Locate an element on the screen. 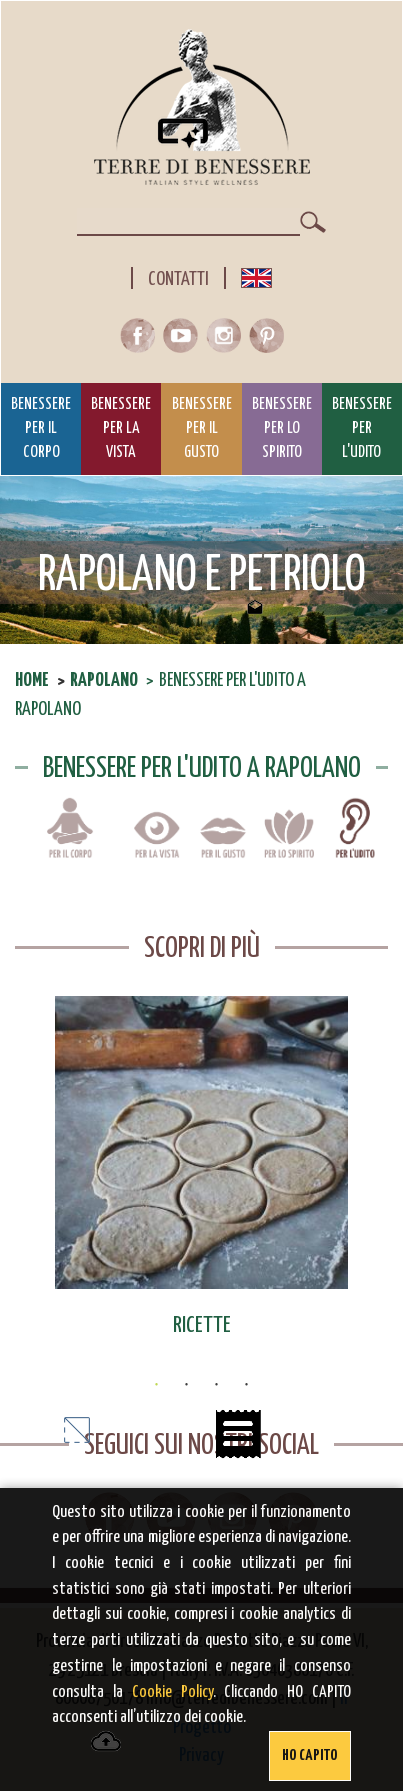  upload files to cloud storage is located at coordinates (106, 1741).